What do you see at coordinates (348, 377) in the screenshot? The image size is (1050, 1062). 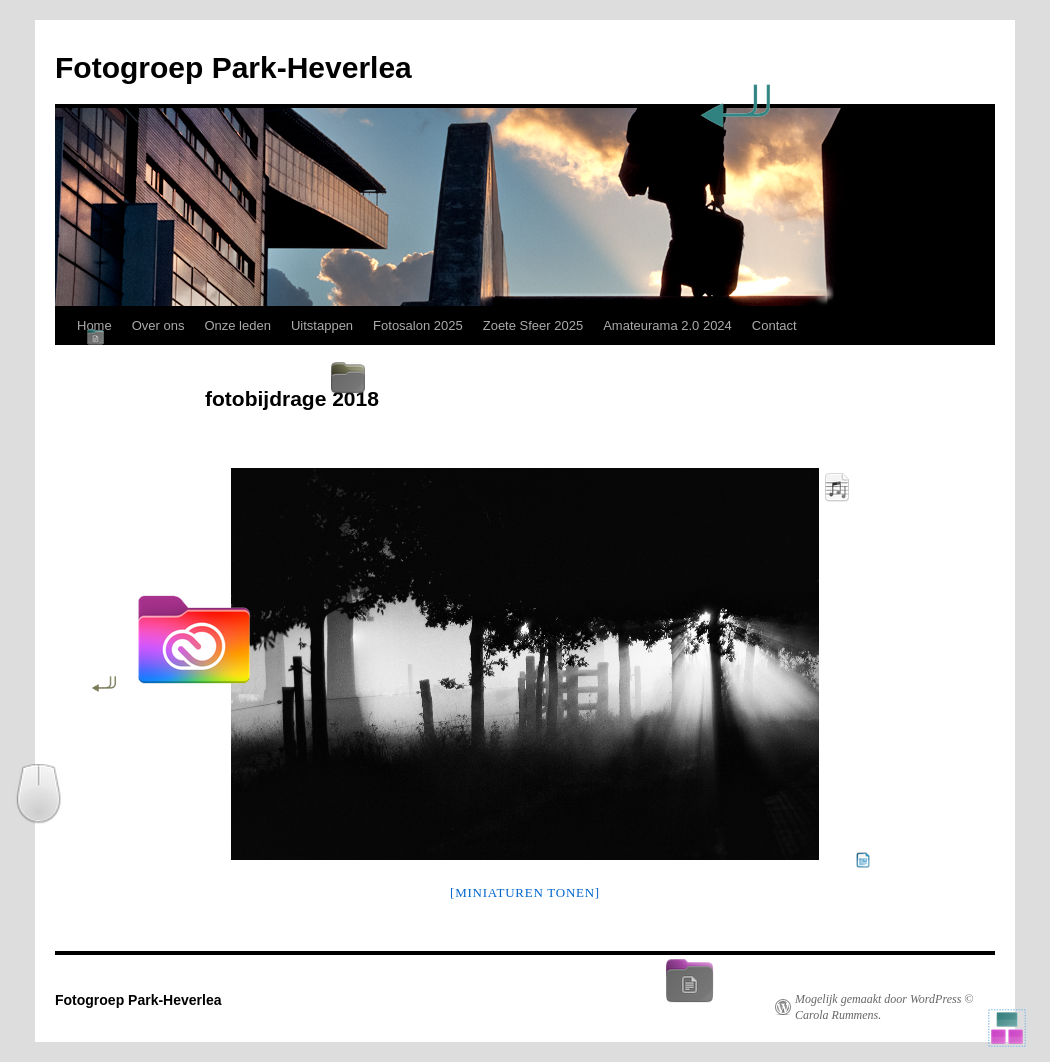 I see `drop files here to add them to folder` at bounding box center [348, 377].